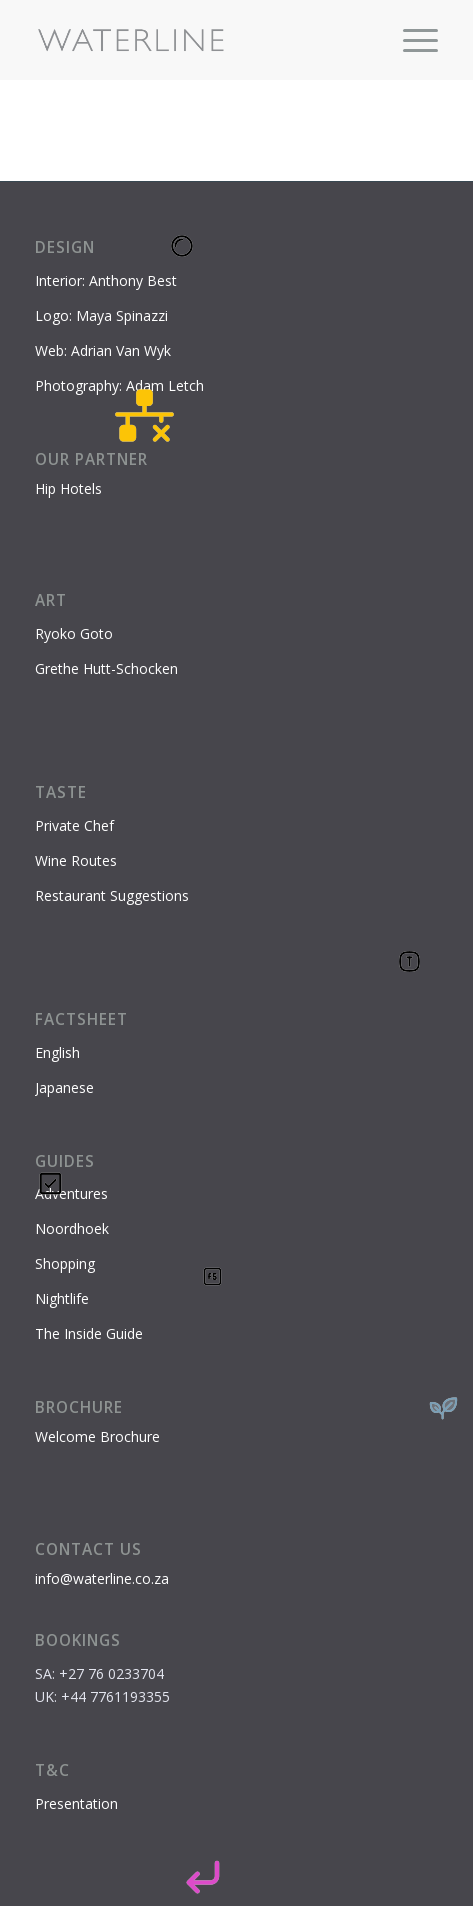 Image resolution: width=473 pixels, height=1906 pixels. I want to click on view plant care or gardening features, so click(443, 1407).